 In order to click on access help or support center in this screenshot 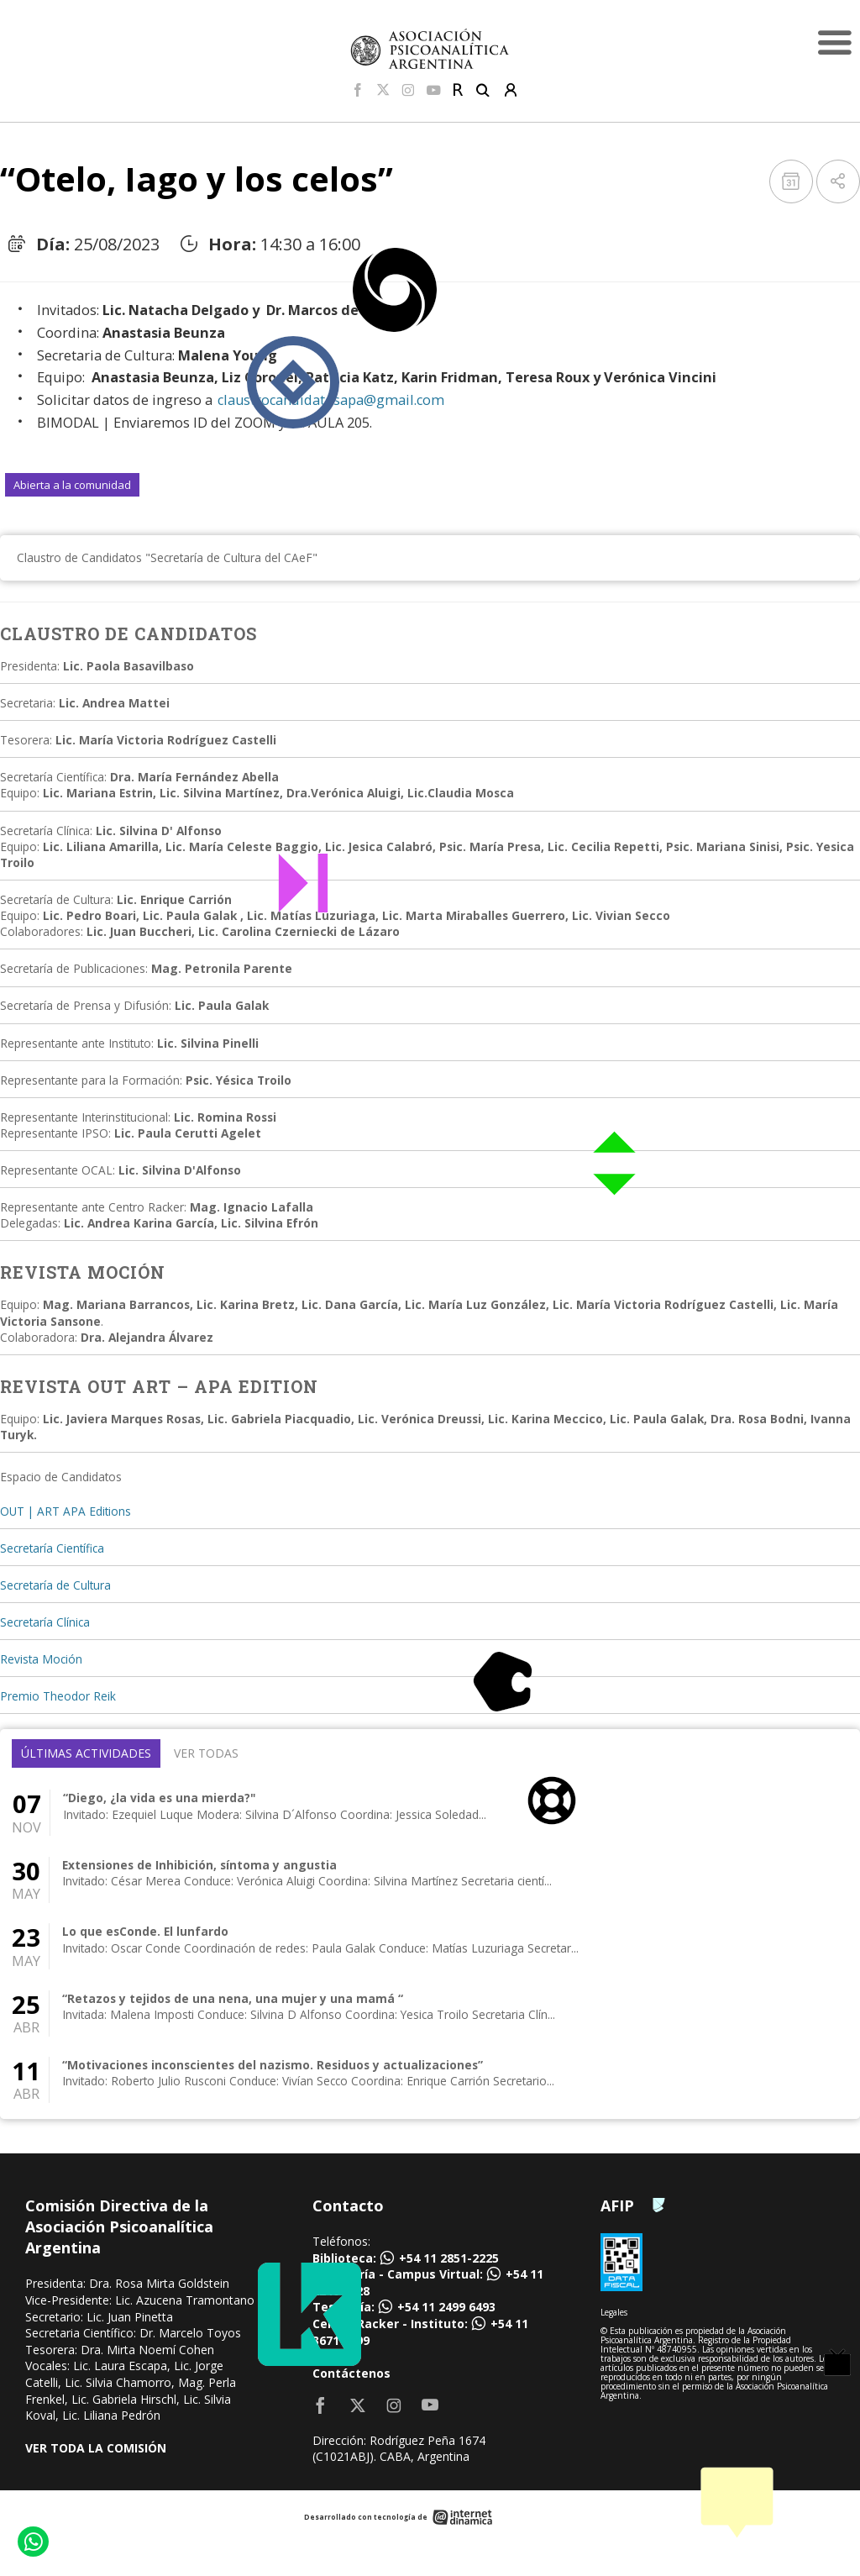, I will do `click(552, 1801)`.